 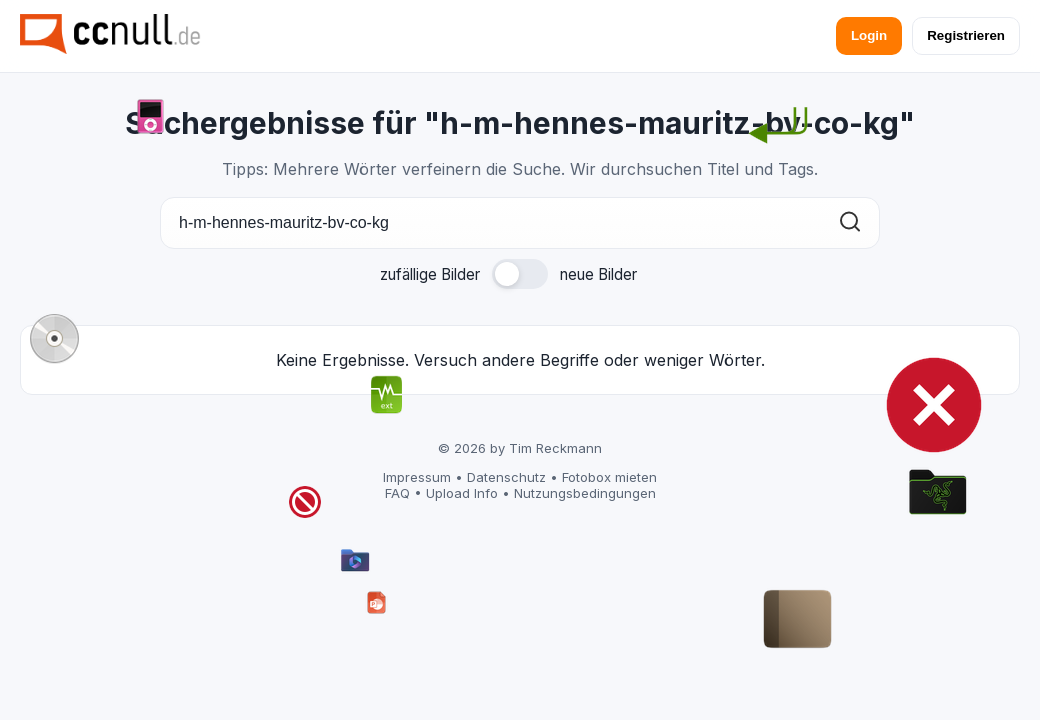 What do you see at coordinates (934, 405) in the screenshot?
I see `cancel the current action or operation` at bounding box center [934, 405].